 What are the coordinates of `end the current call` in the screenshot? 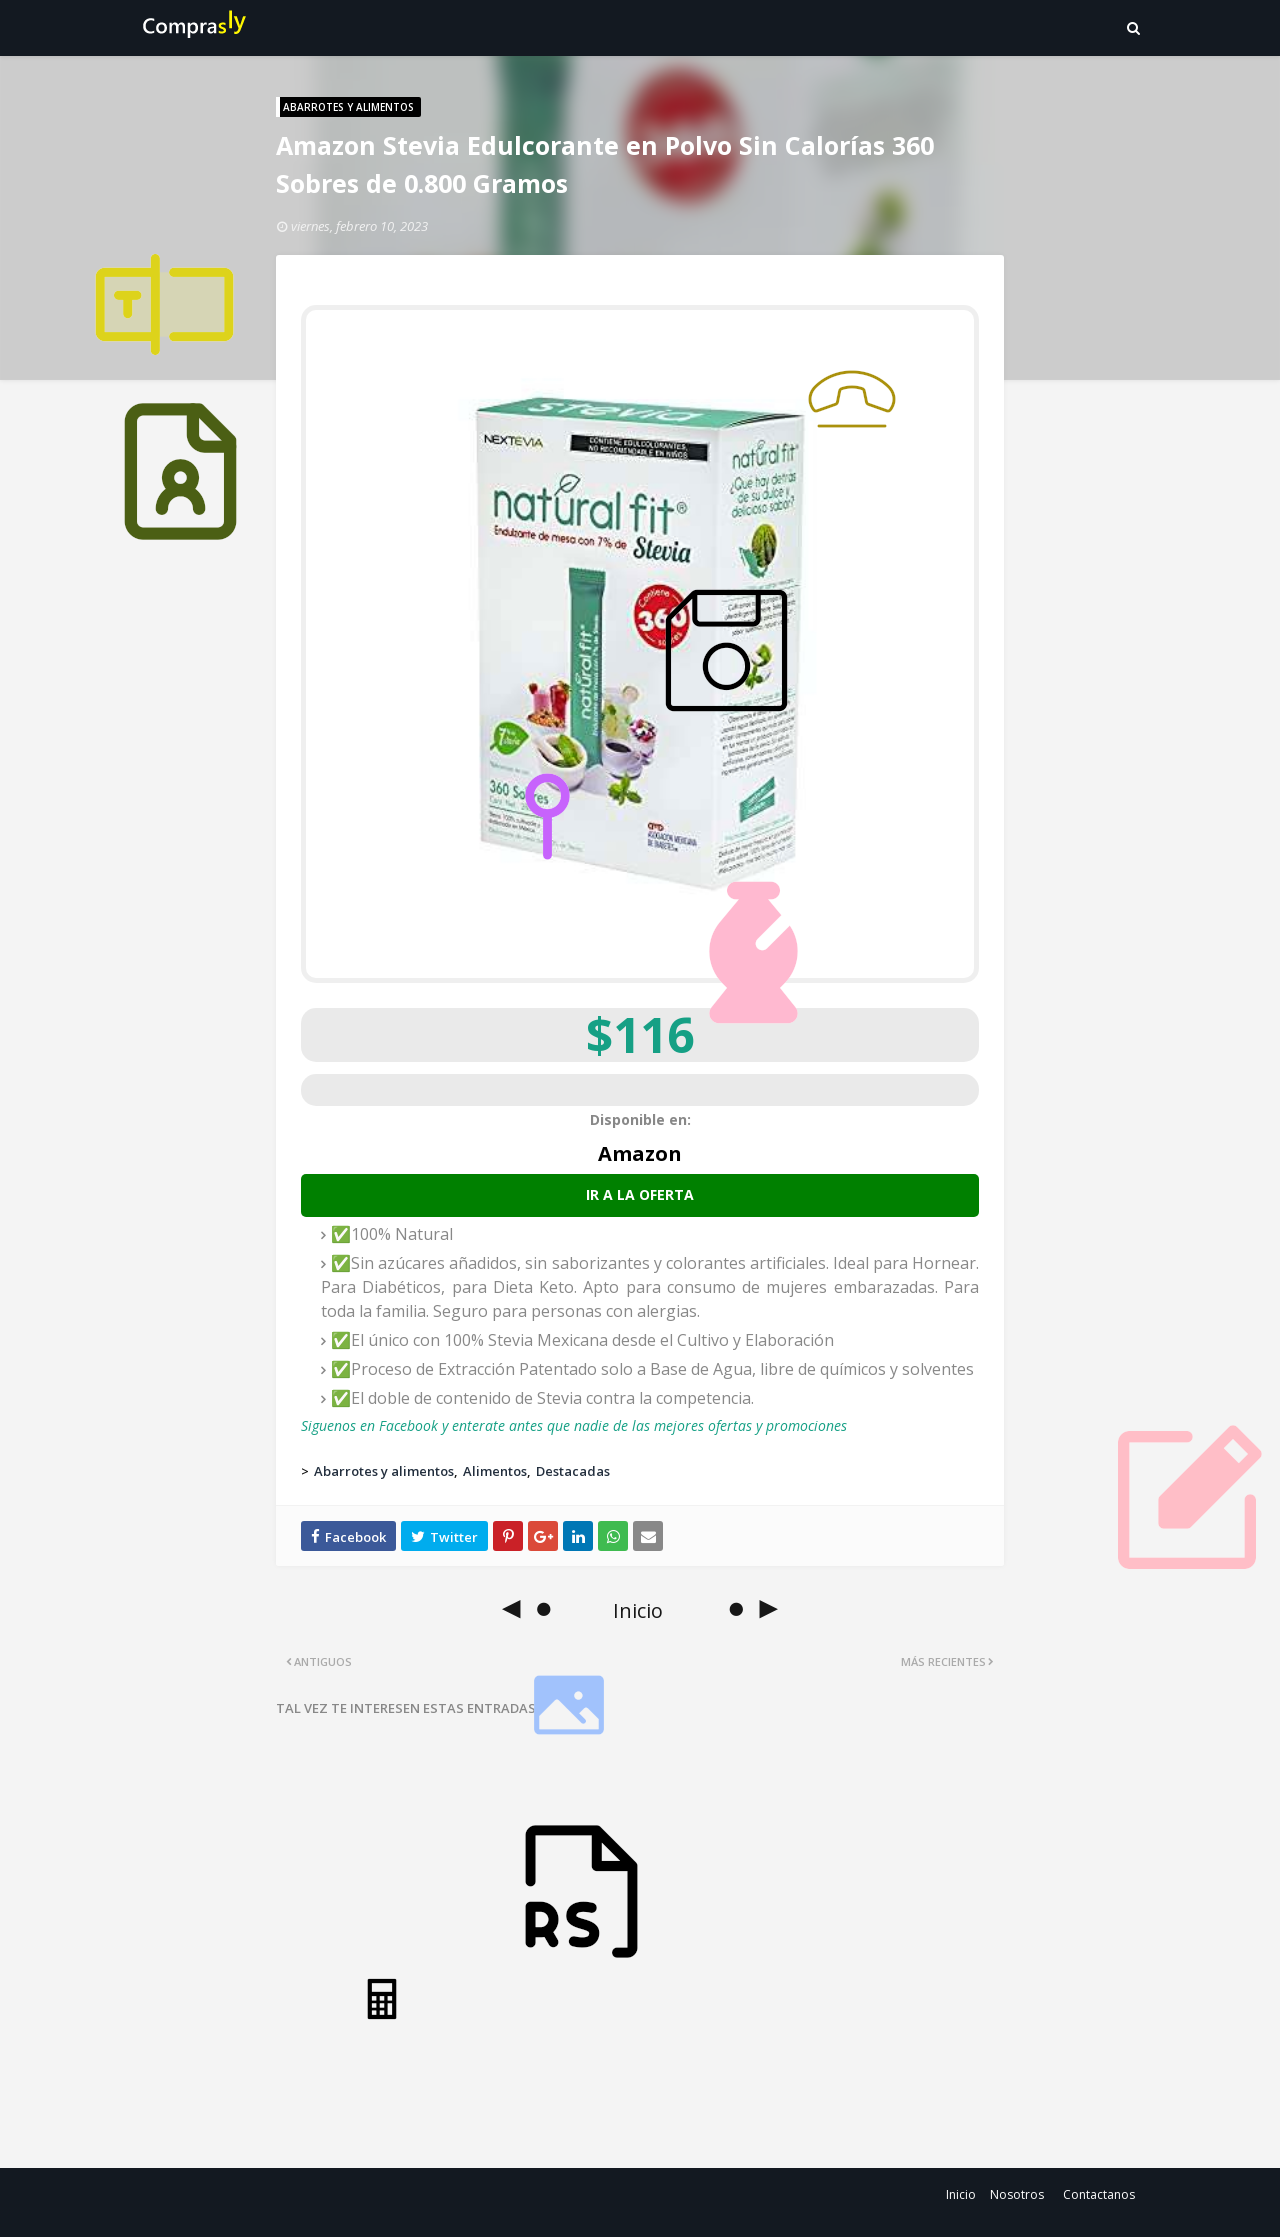 It's located at (852, 399).